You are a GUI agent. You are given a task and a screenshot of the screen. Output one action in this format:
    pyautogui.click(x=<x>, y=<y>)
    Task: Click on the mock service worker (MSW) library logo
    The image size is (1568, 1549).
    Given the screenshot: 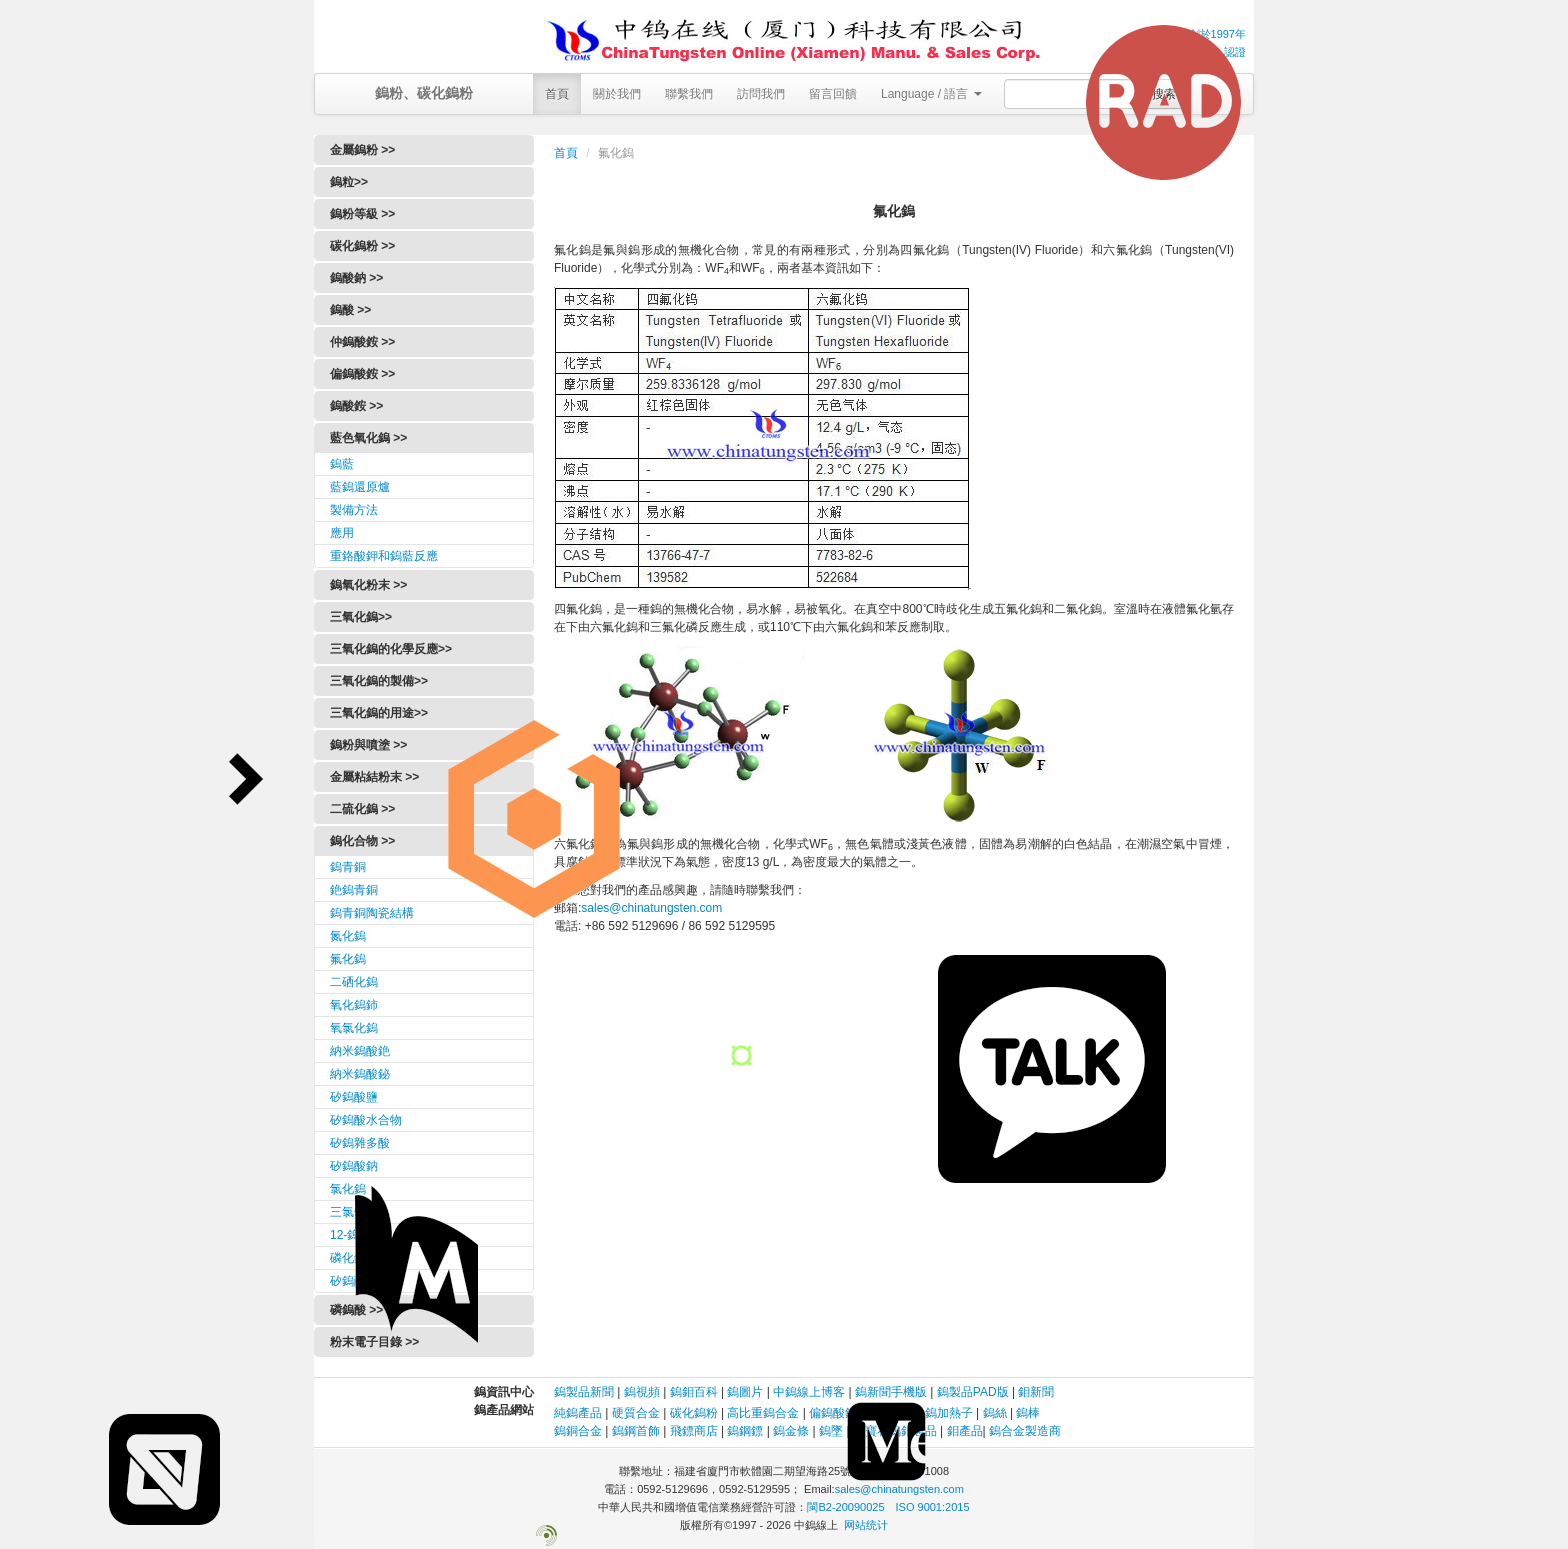 What is the action you would take?
    pyautogui.click(x=164, y=1469)
    